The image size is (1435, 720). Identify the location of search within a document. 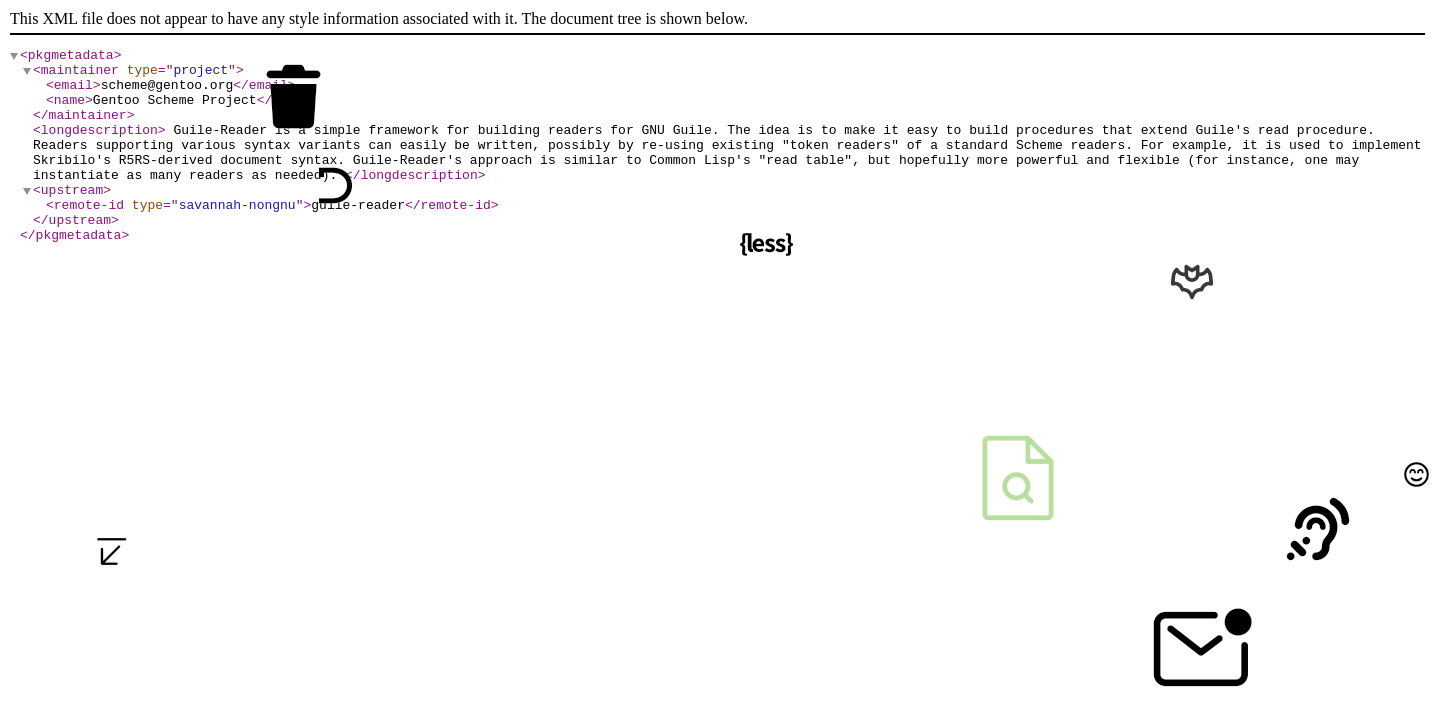
(1018, 478).